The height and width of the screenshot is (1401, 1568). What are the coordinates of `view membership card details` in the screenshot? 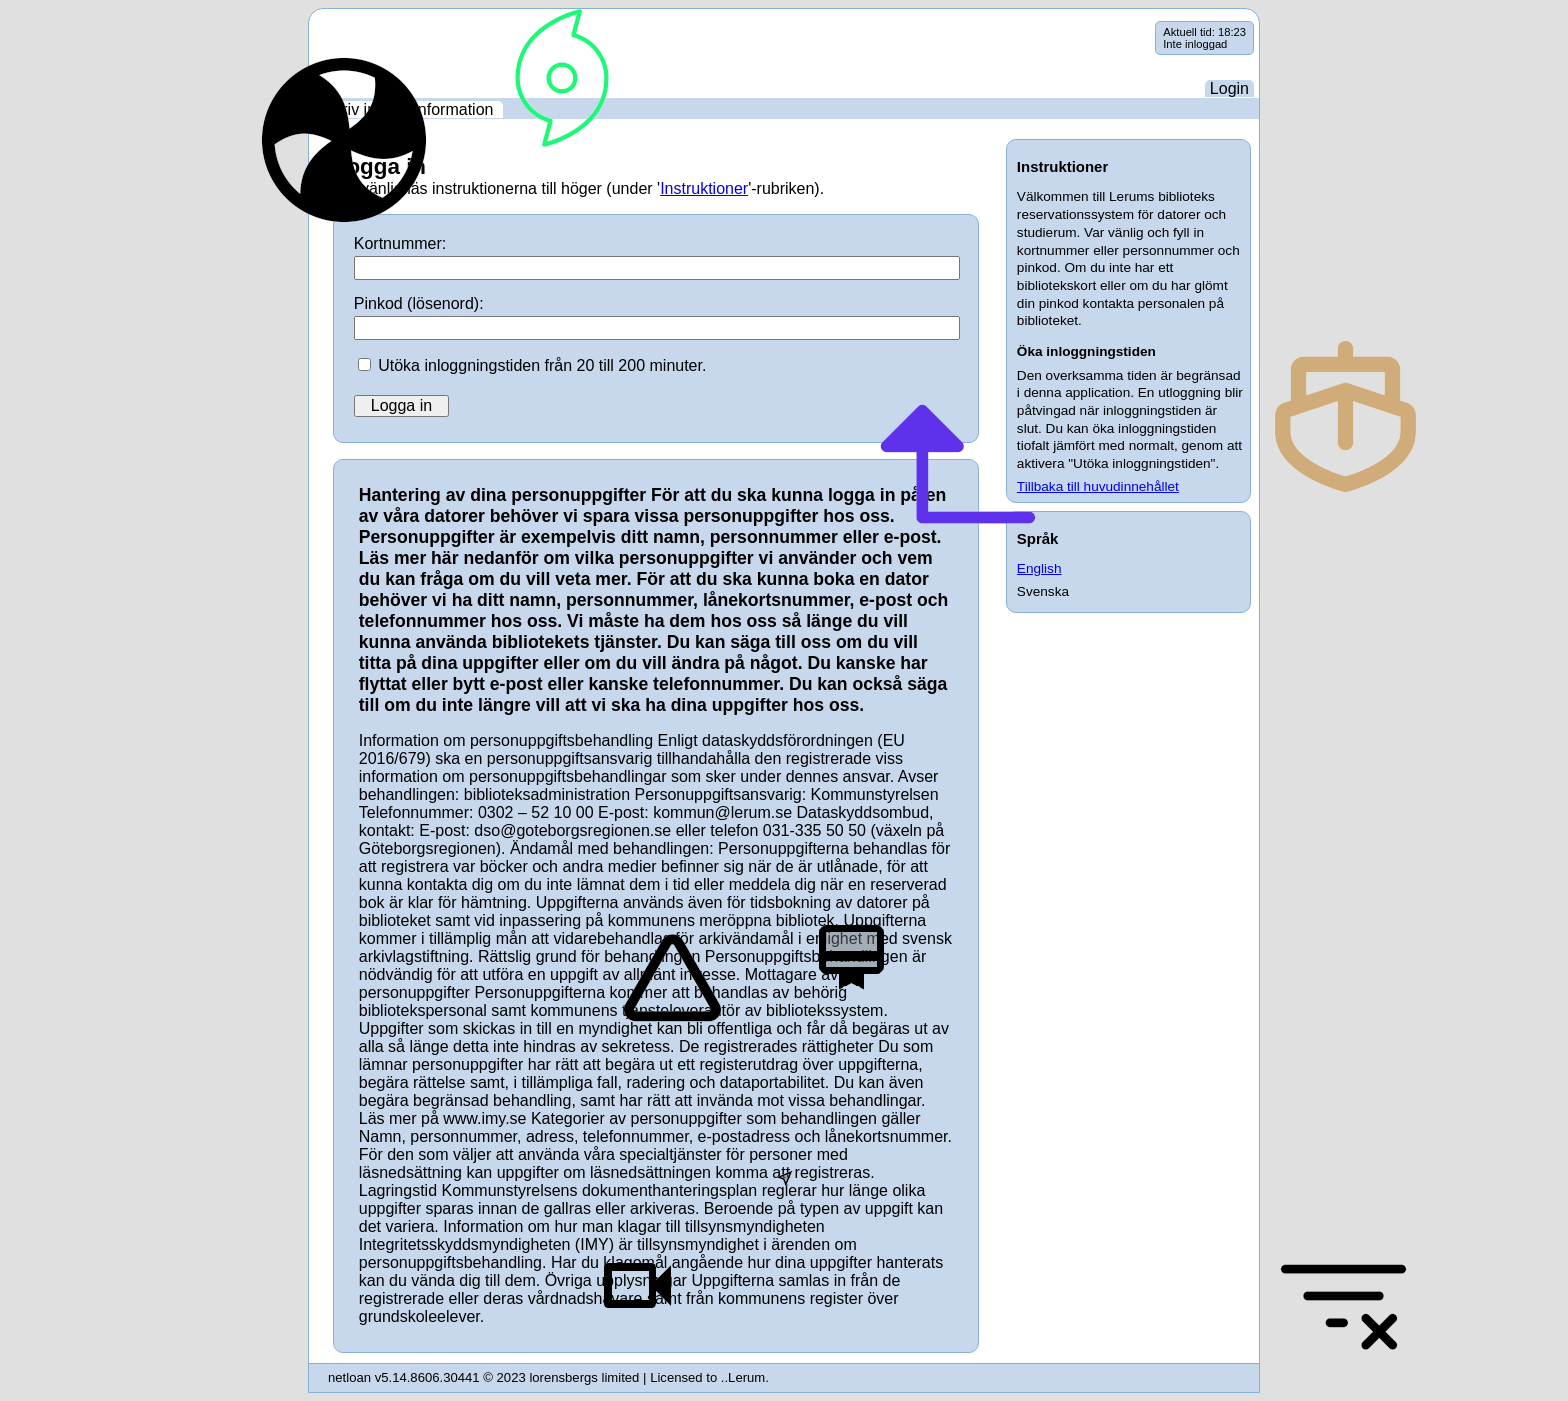 It's located at (851, 957).